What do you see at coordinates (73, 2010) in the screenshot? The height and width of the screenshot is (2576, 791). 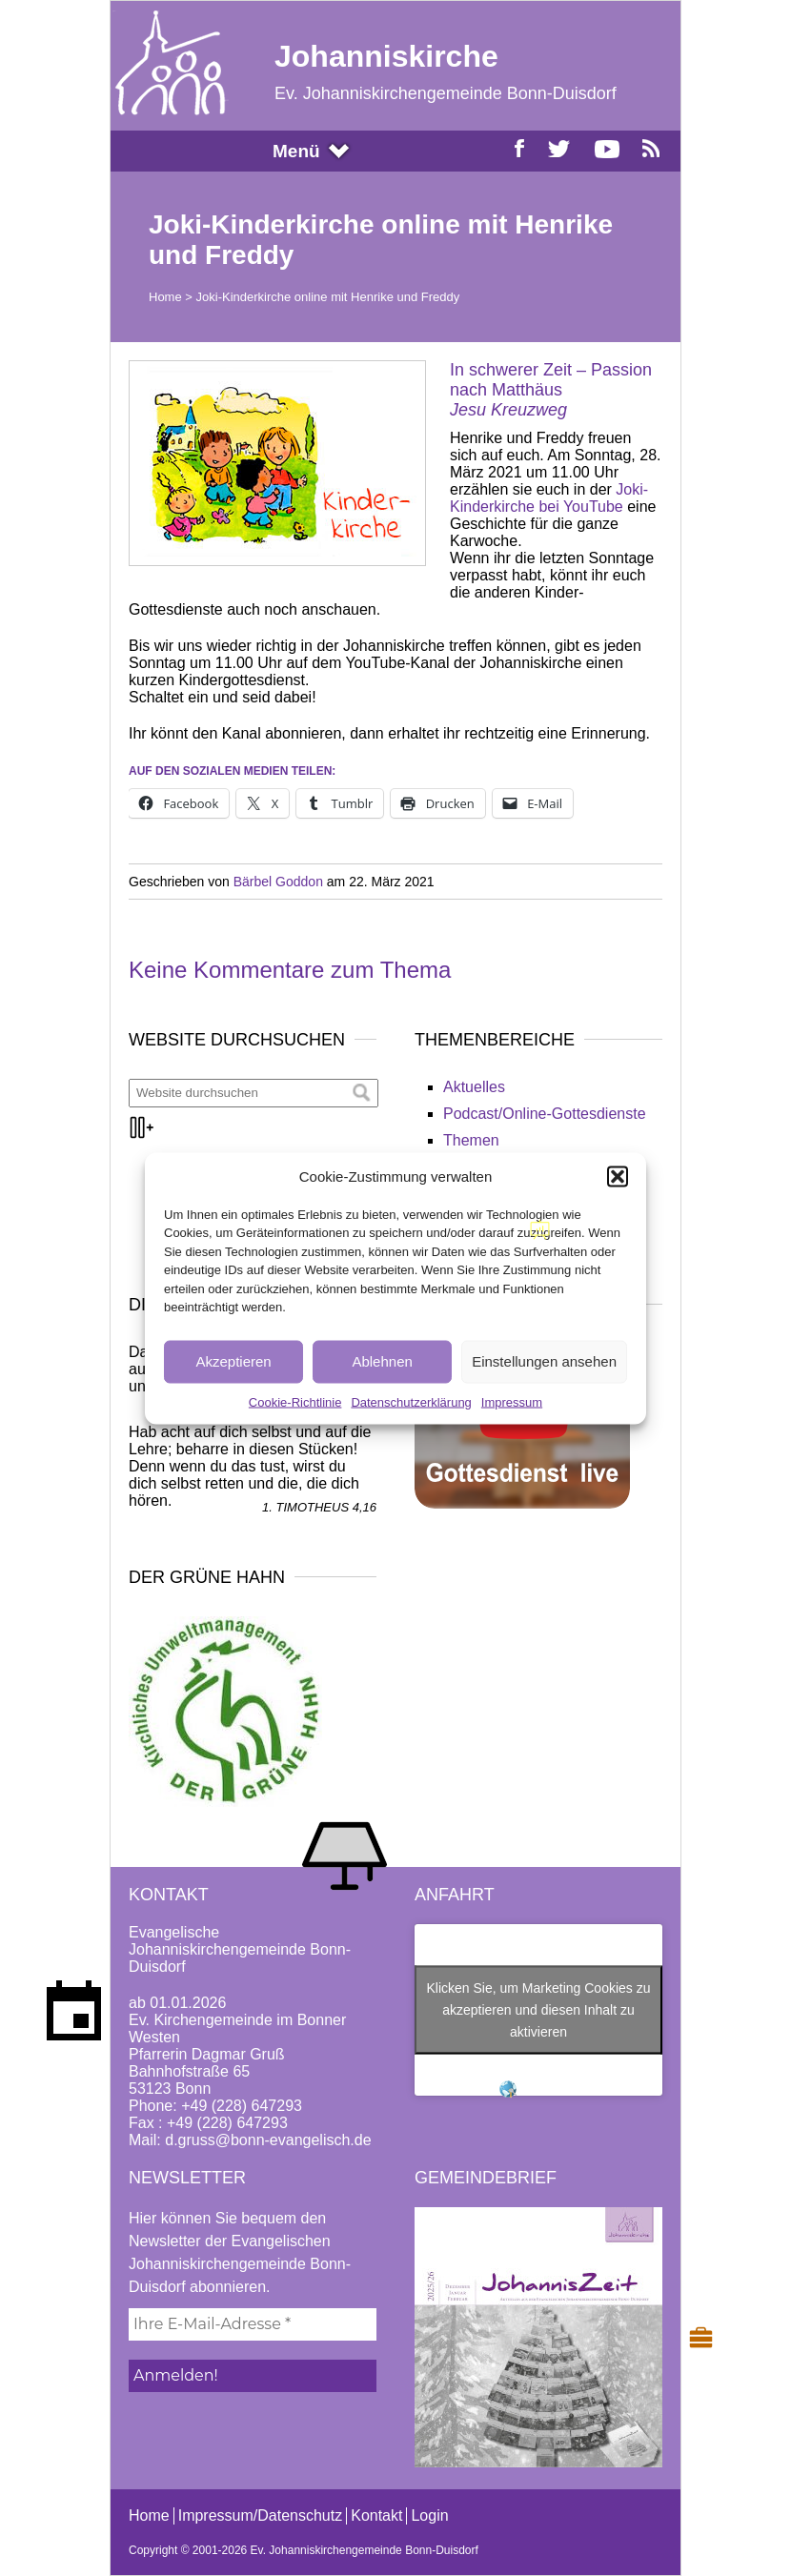 I see `view calendar or scheduled events` at bounding box center [73, 2010].